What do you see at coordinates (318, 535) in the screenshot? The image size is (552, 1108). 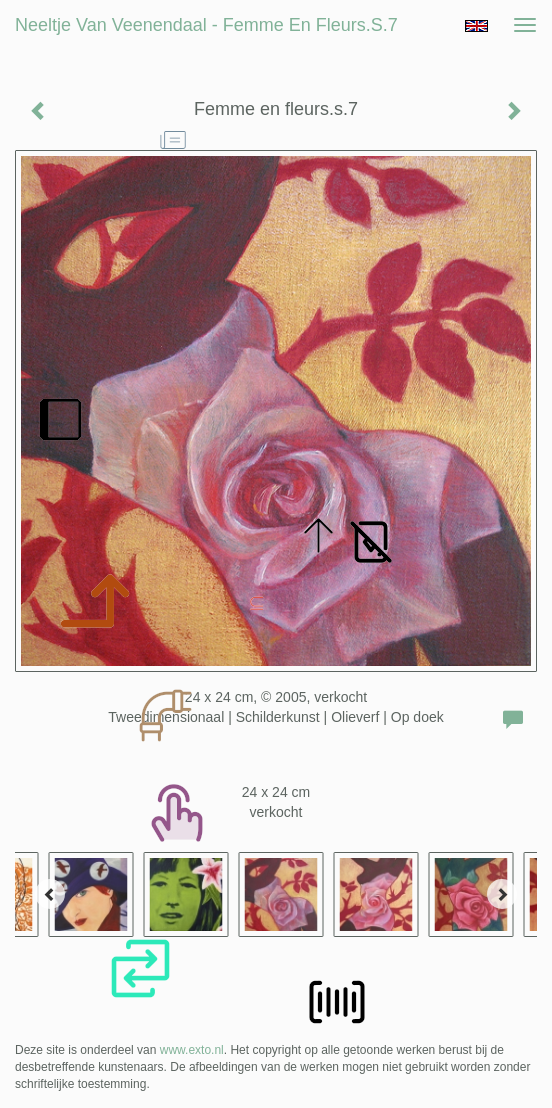 I see `scroll to top of page` at bounding box center [318, 535].